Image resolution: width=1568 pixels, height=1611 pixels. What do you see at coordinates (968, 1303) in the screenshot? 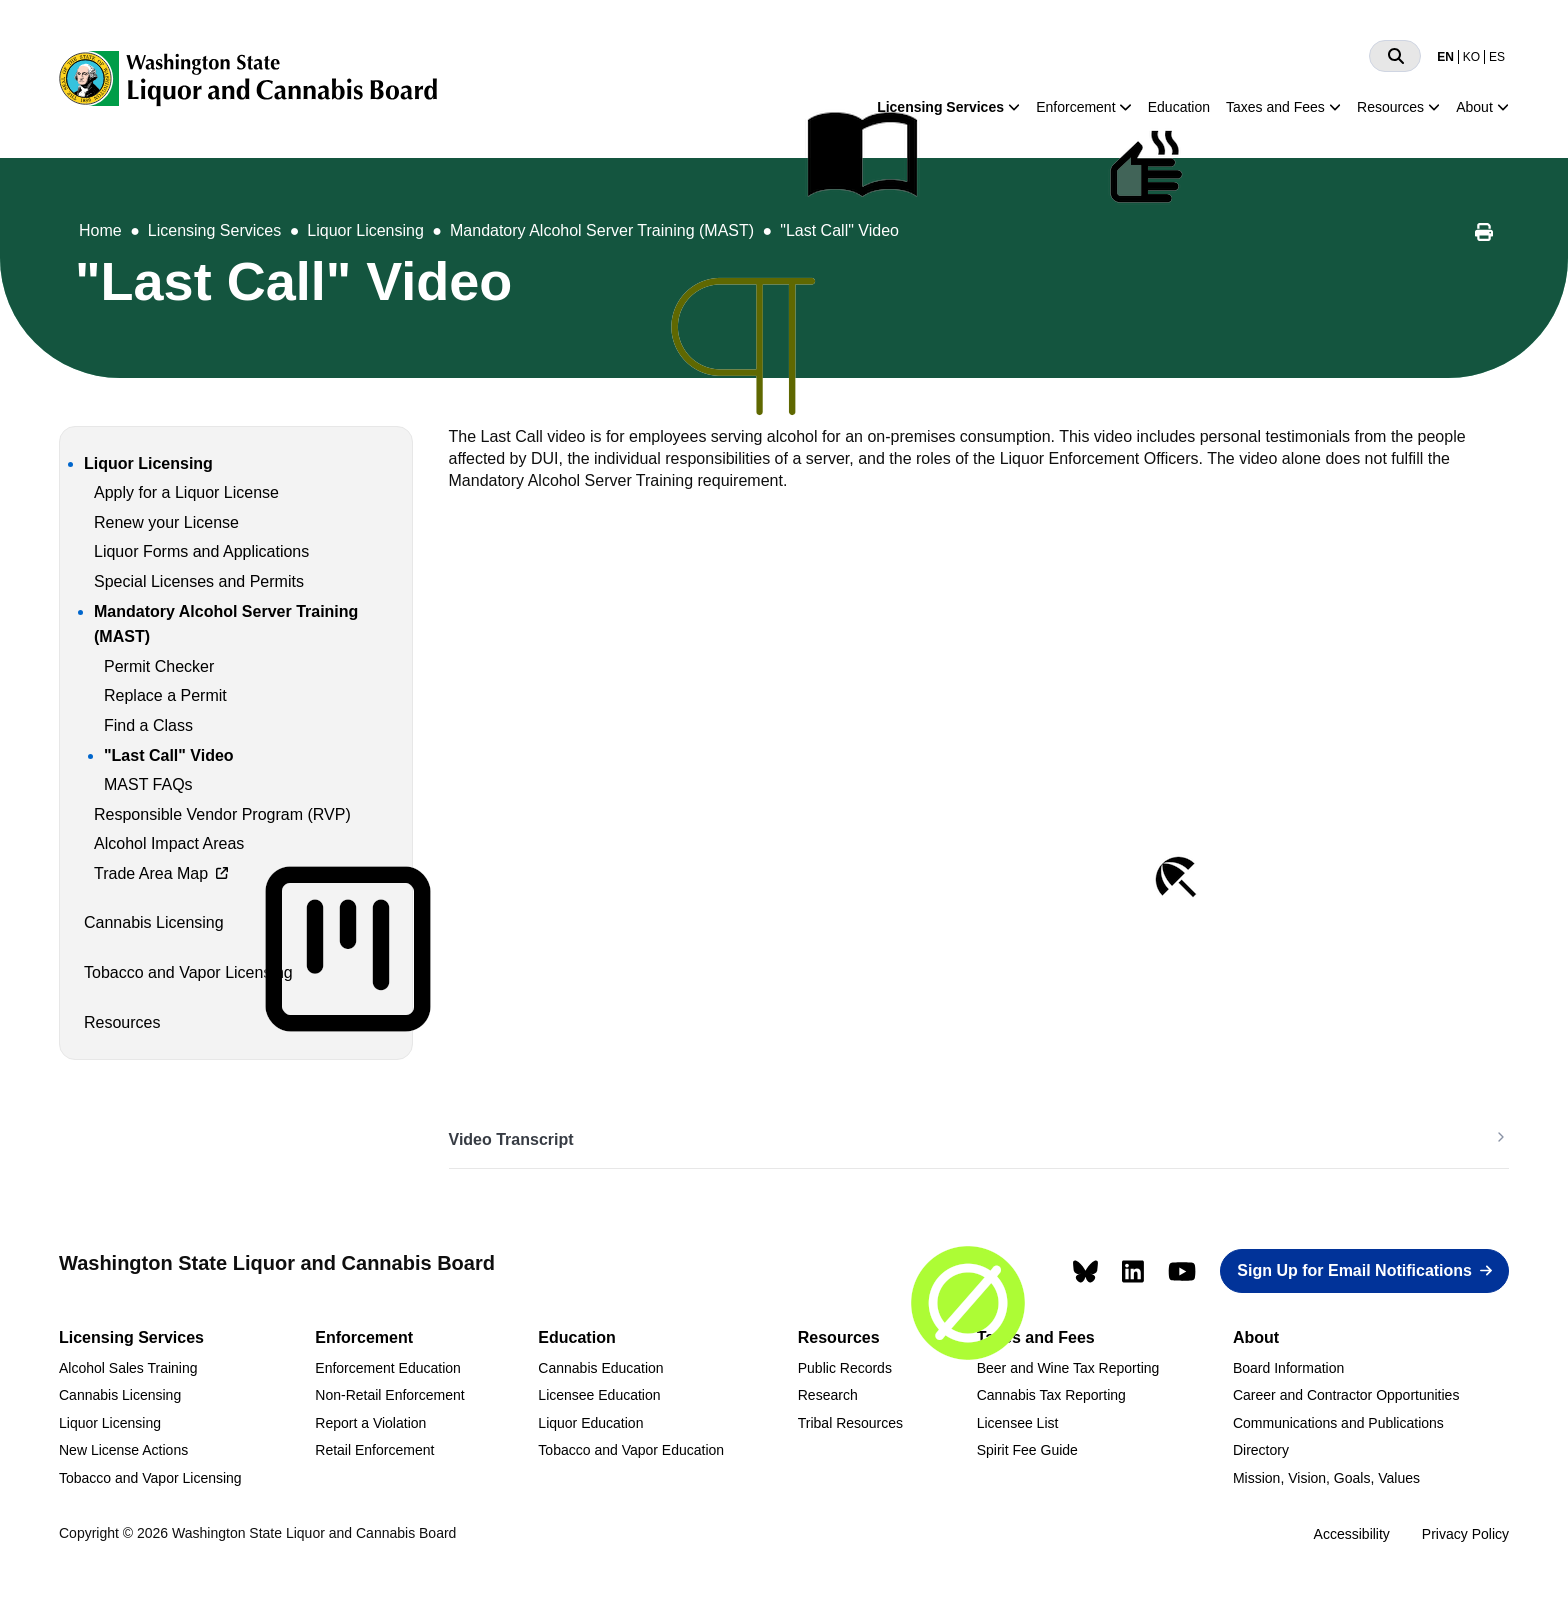
I see `indicates empty or null state` at bounding box center [968, 1303].